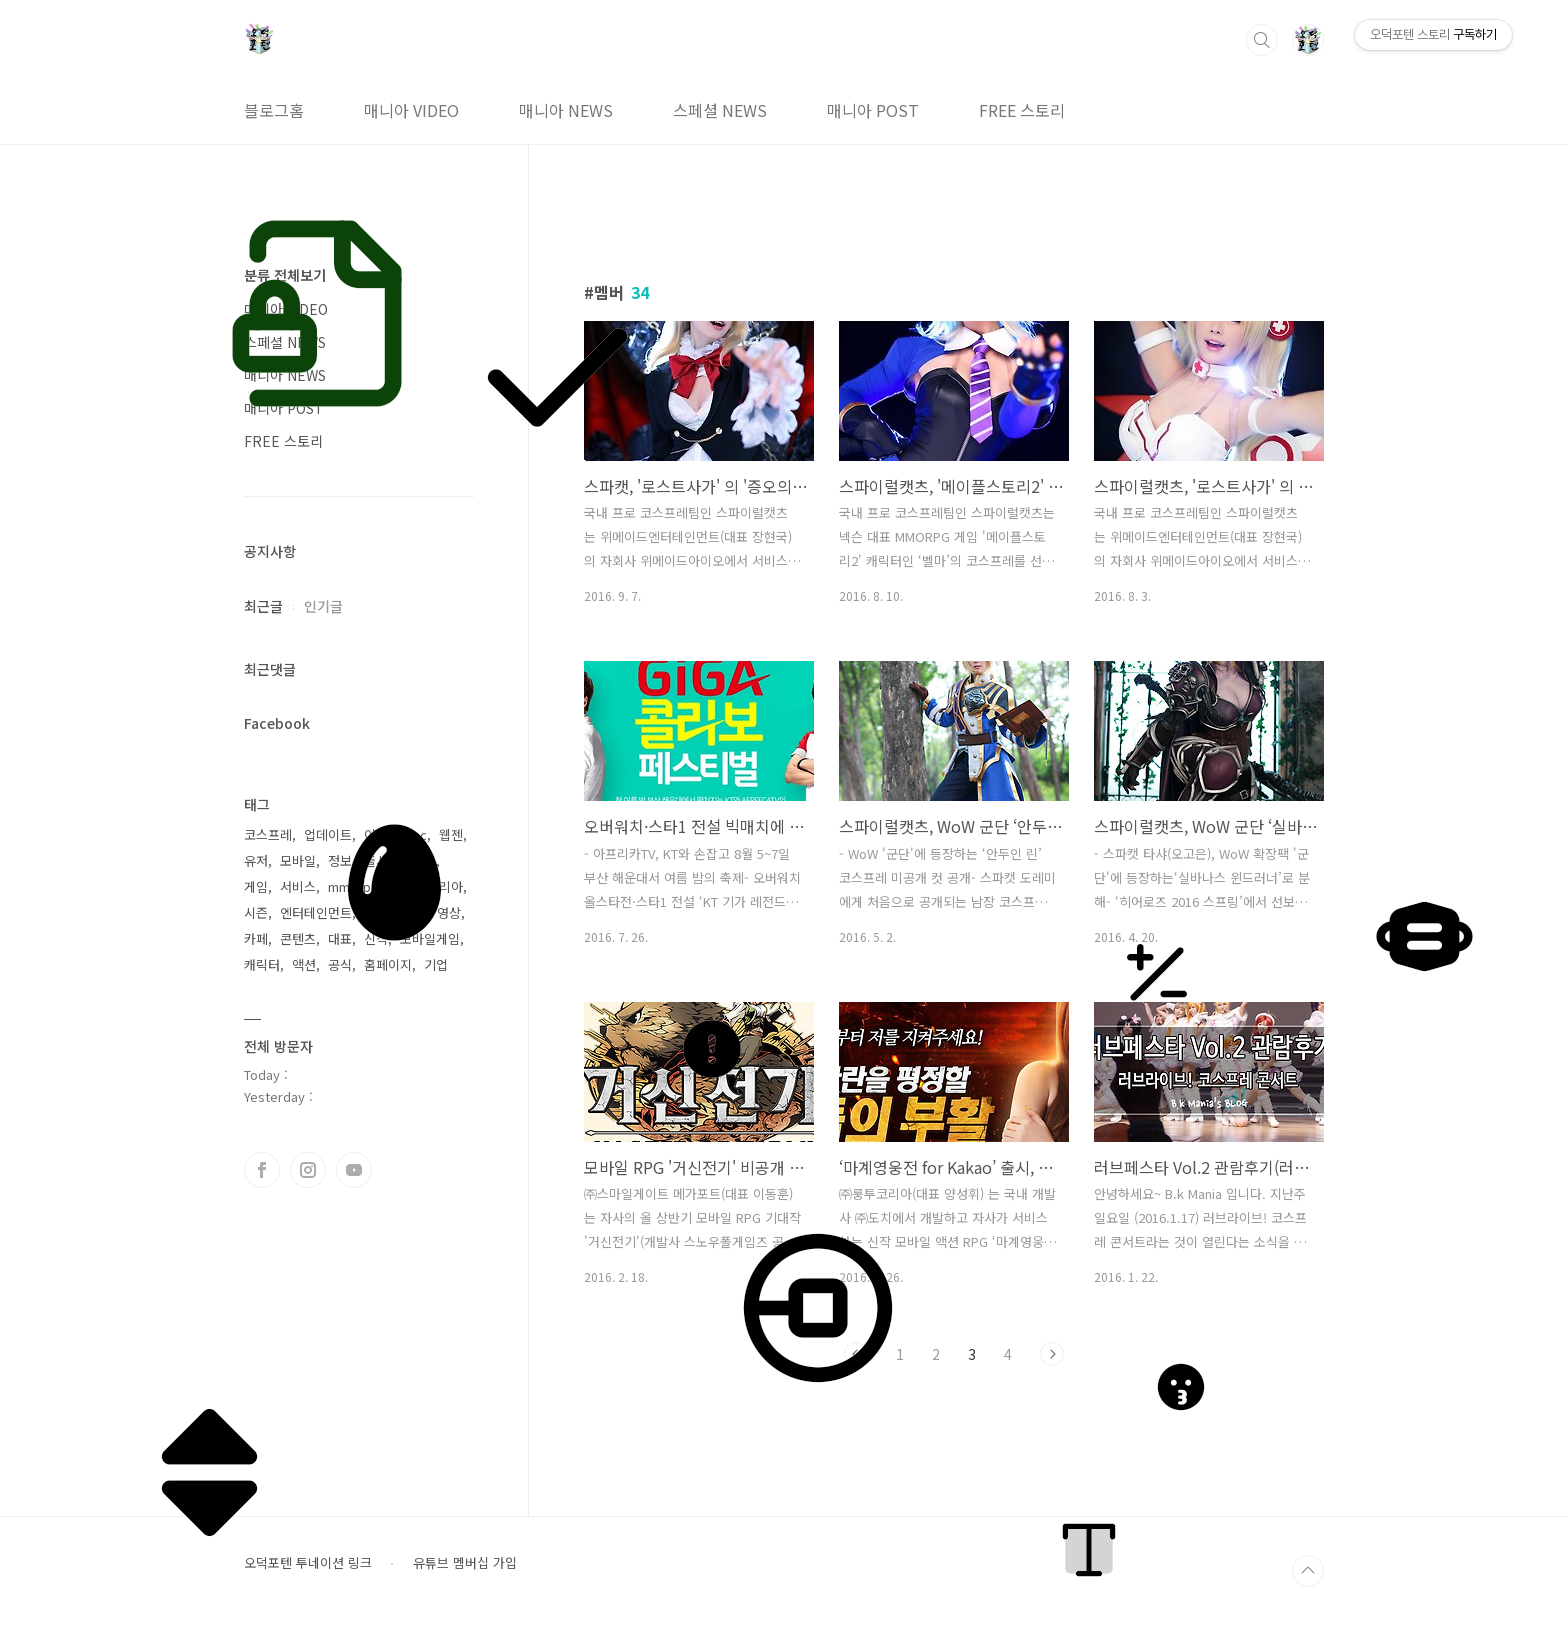 This screenshot has height=1632, width=1568. I want to click on access a password-protected file, so click(325, 313).